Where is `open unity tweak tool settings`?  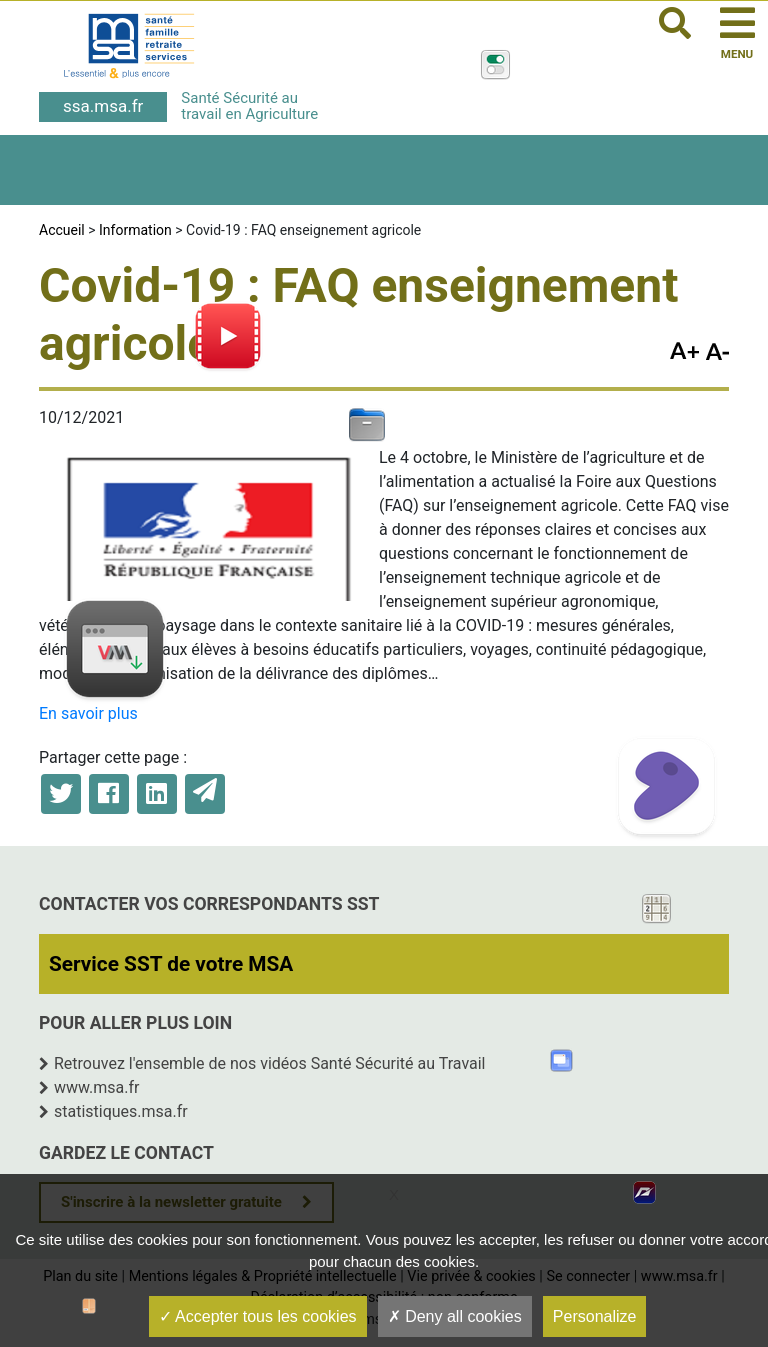
open unity tweak tool settings is located at coordinates (495, 64).